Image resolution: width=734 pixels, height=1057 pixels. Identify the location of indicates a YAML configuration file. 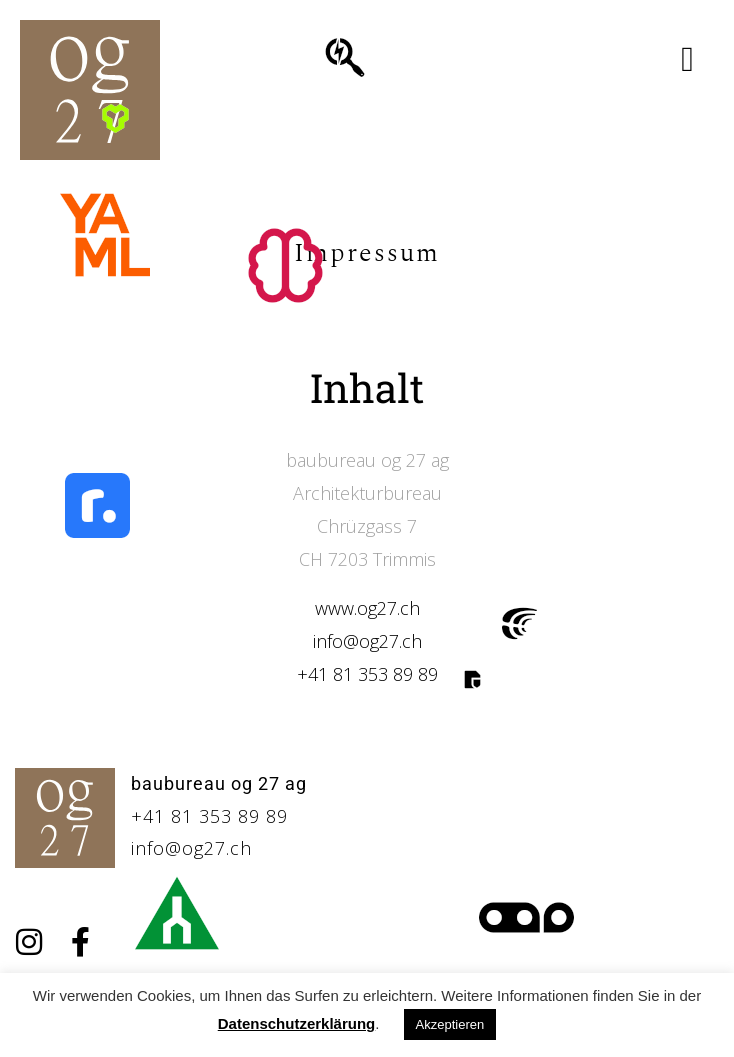
(105, 235).